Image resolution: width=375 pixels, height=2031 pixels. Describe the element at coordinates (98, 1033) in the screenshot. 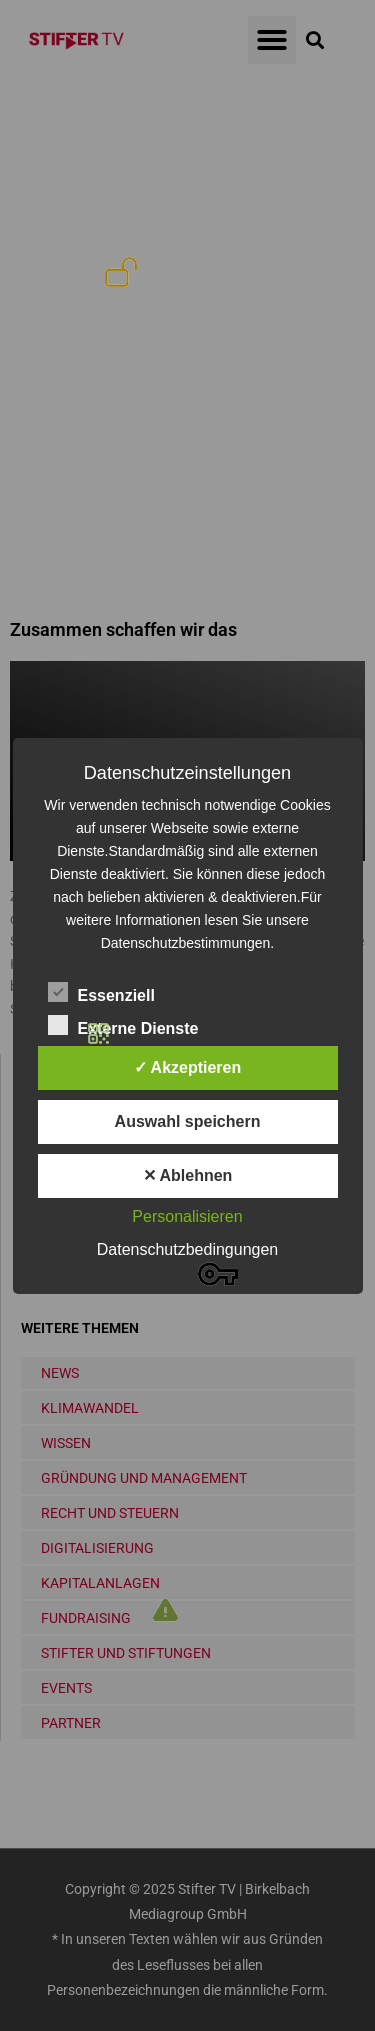

I see `scan or generate a qr code` at that location.